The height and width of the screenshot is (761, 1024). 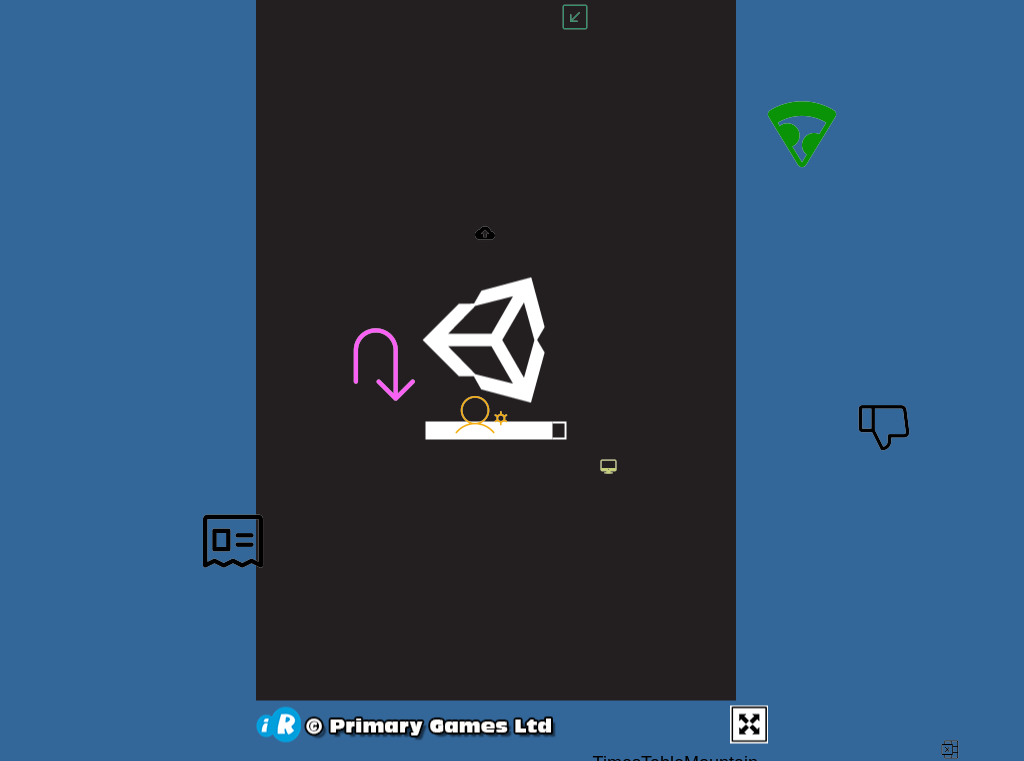 I want to click on open Microsoft Excel, so click(x=950, y=749).